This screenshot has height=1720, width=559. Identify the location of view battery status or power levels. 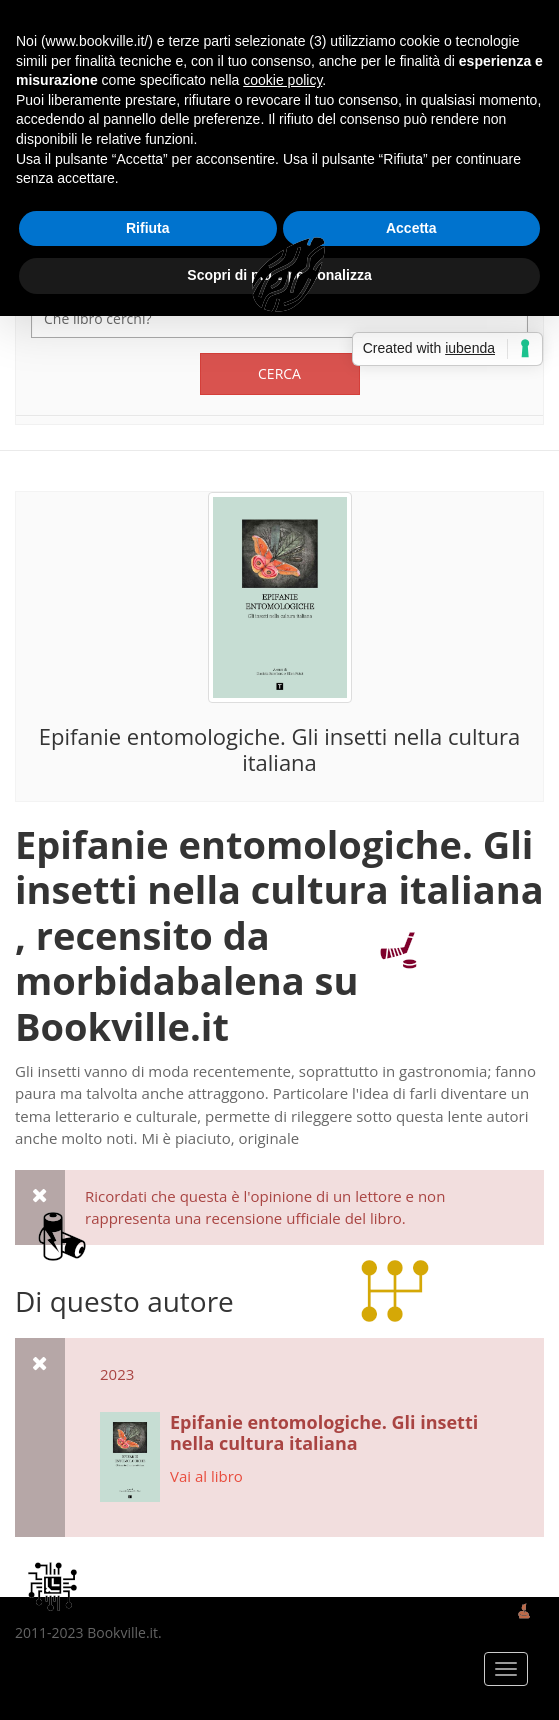
(62, 1236).